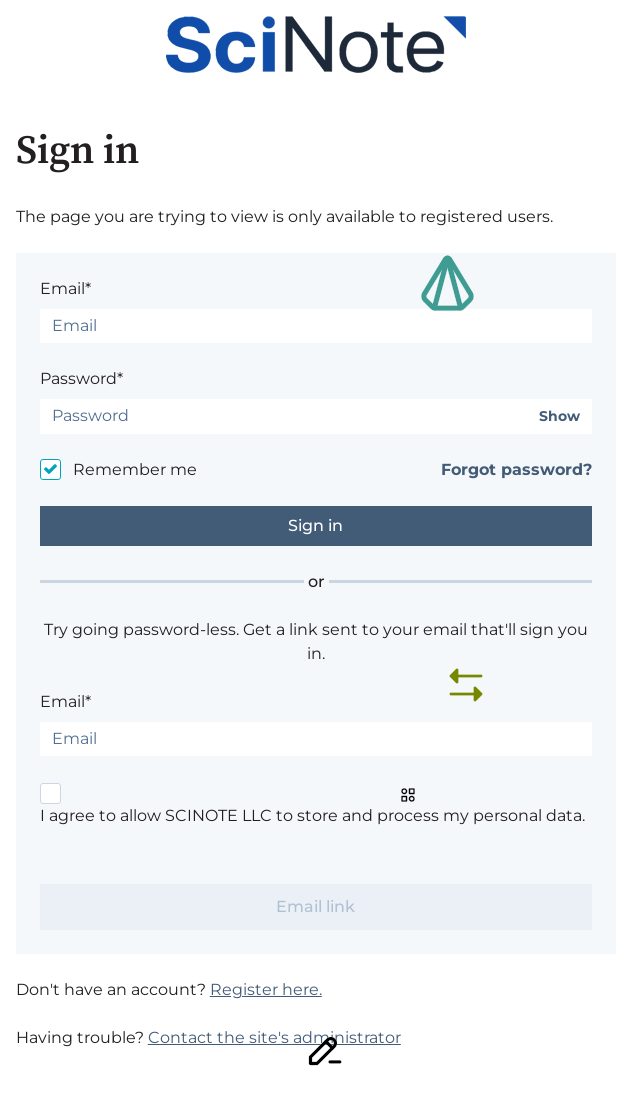  What do you see at coordinates (447, 284) in the screenshot?
I see `view 3D shape or geometric object` at bounding box center [447, 284].